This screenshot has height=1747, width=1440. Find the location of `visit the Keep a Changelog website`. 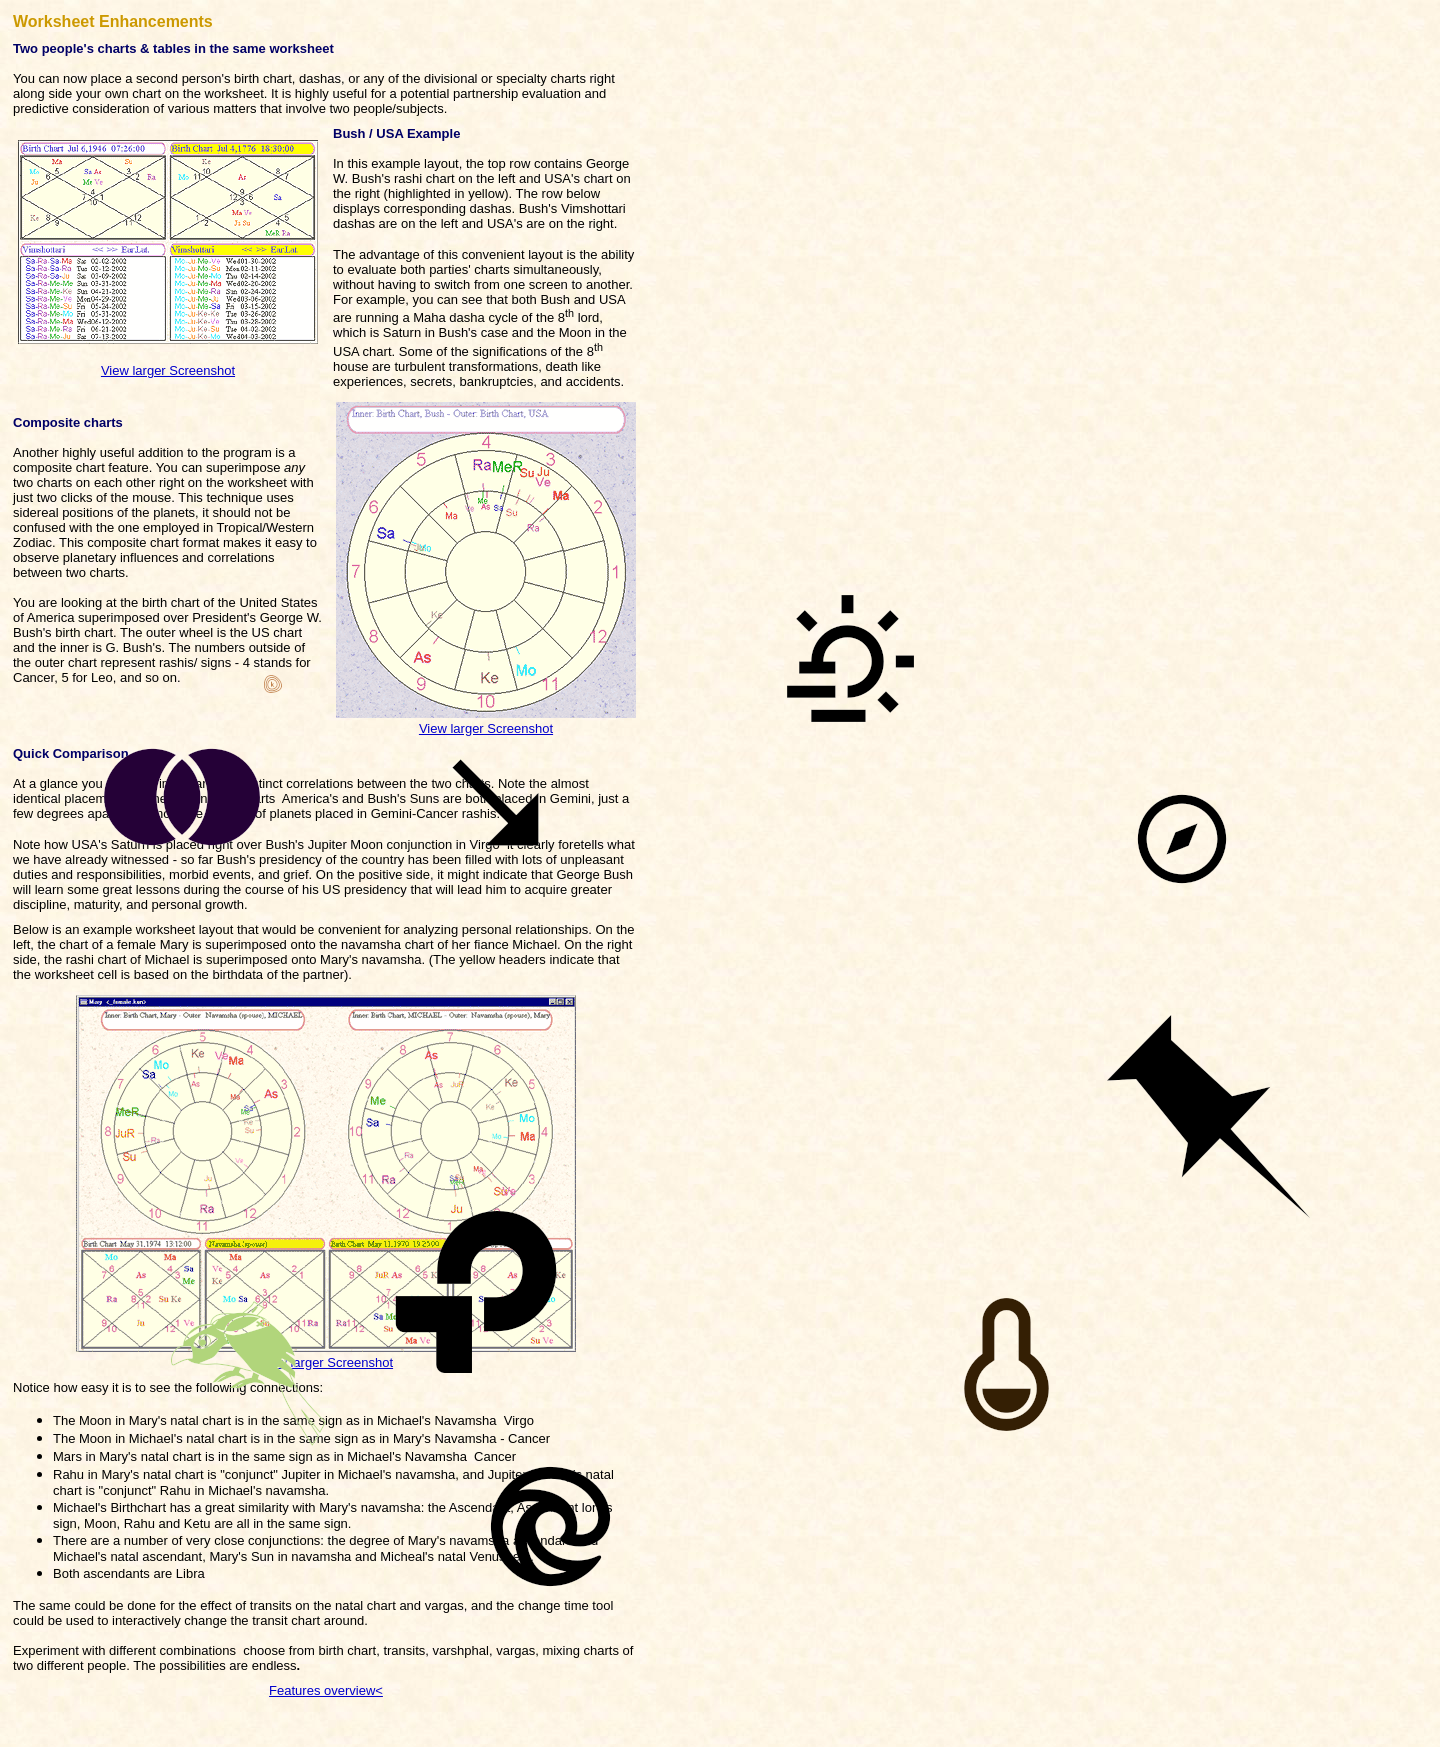

visit the Keep a Changelog website is located at coordinates (273, 684).